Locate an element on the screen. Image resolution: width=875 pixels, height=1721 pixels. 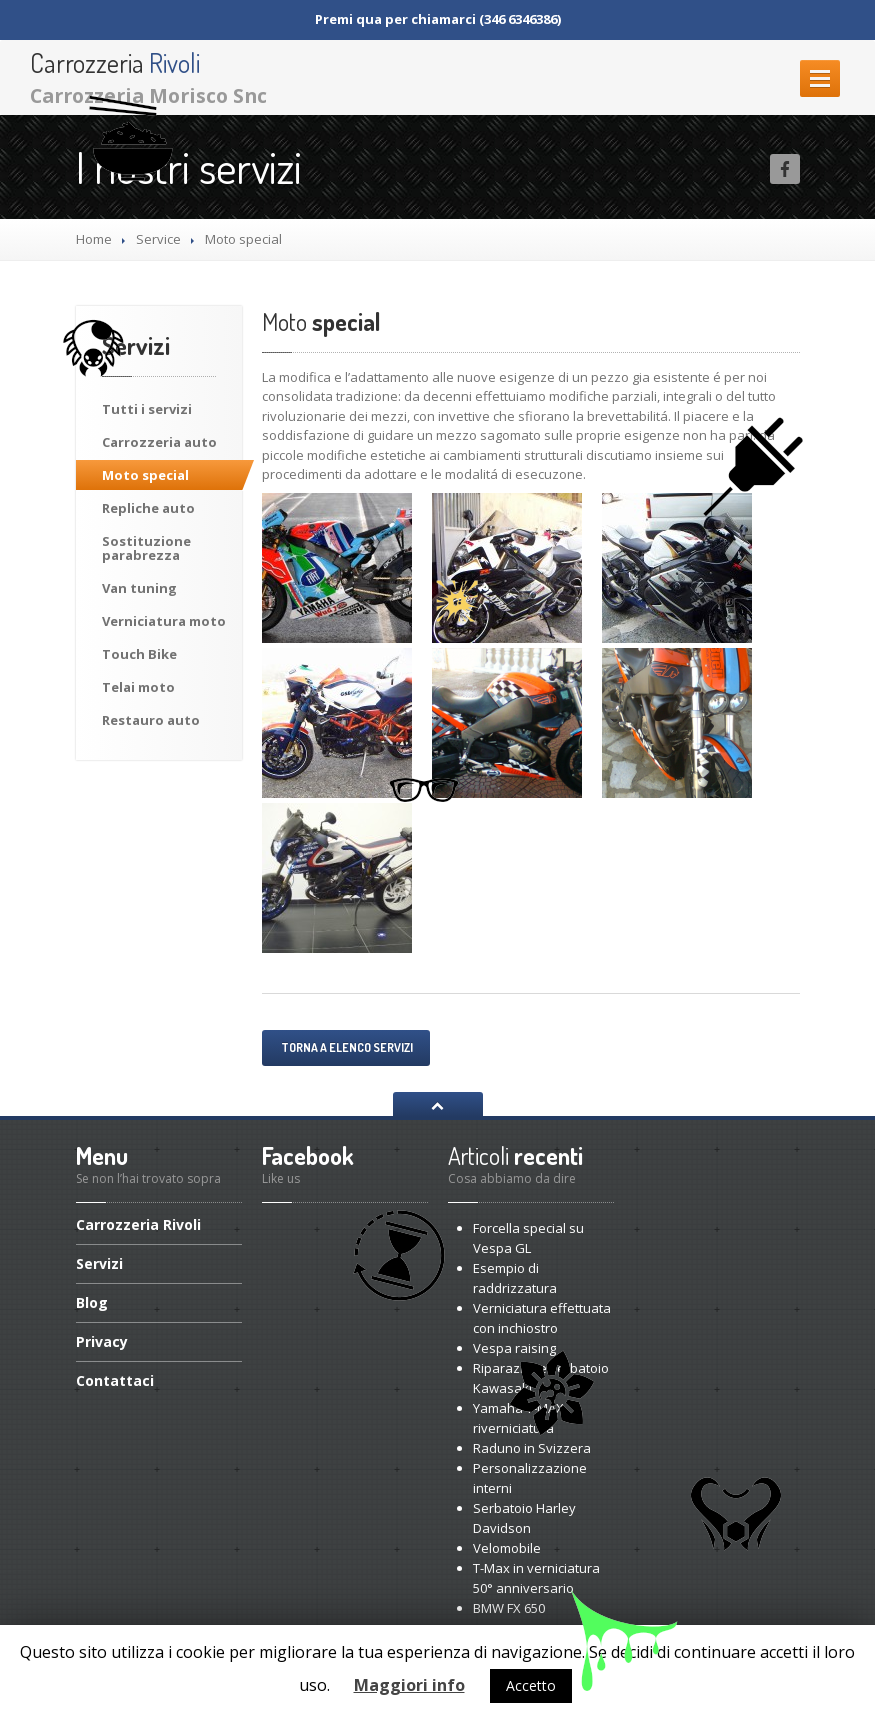
indicates time remaining or elapsed duration is located at coordinates (399, 1255).